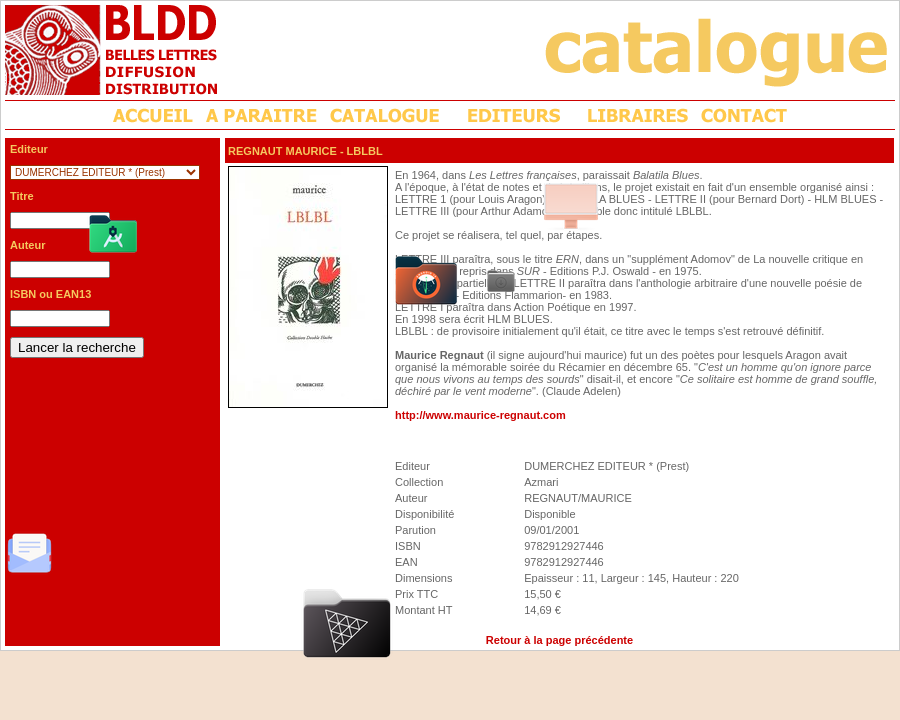  What do you see at coordinates (571, 205) in the screenshot?
I see `represents an iMac device in system settings` at bounding box center [571, 205].